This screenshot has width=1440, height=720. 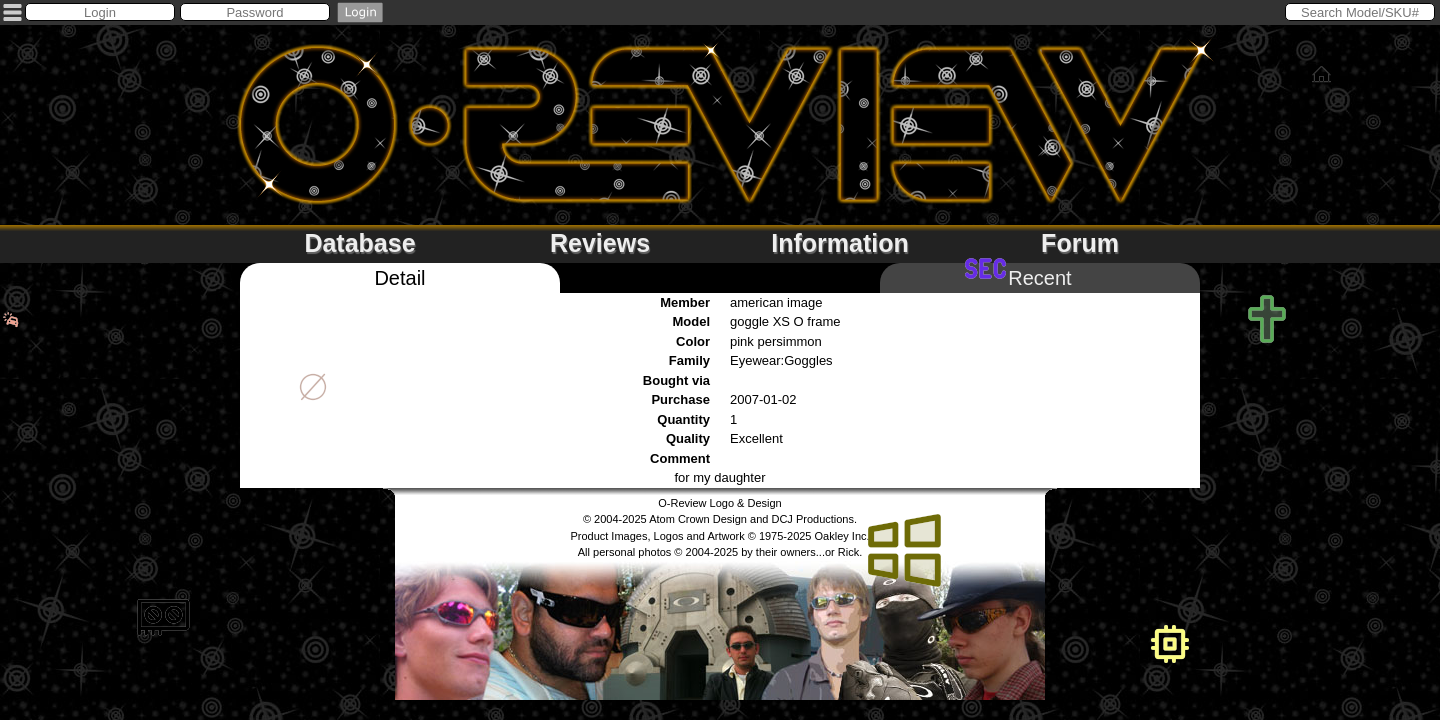 I want to click on view system performance or processor usage, so click(x=1170, y=644).